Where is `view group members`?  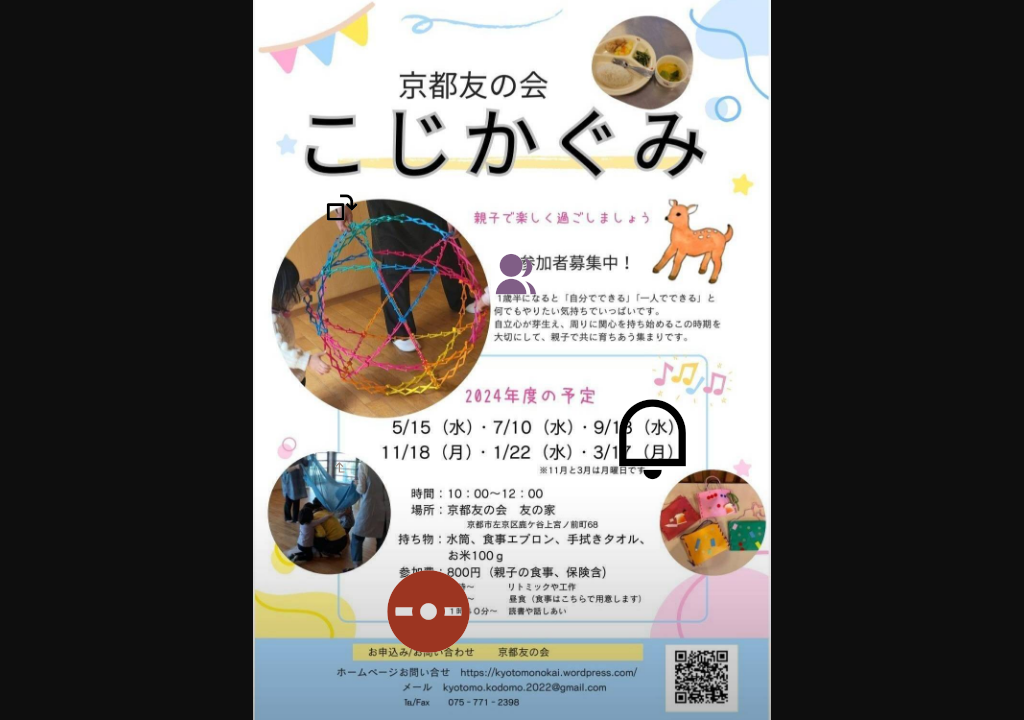 view group members is located at coordinates (515, 275).